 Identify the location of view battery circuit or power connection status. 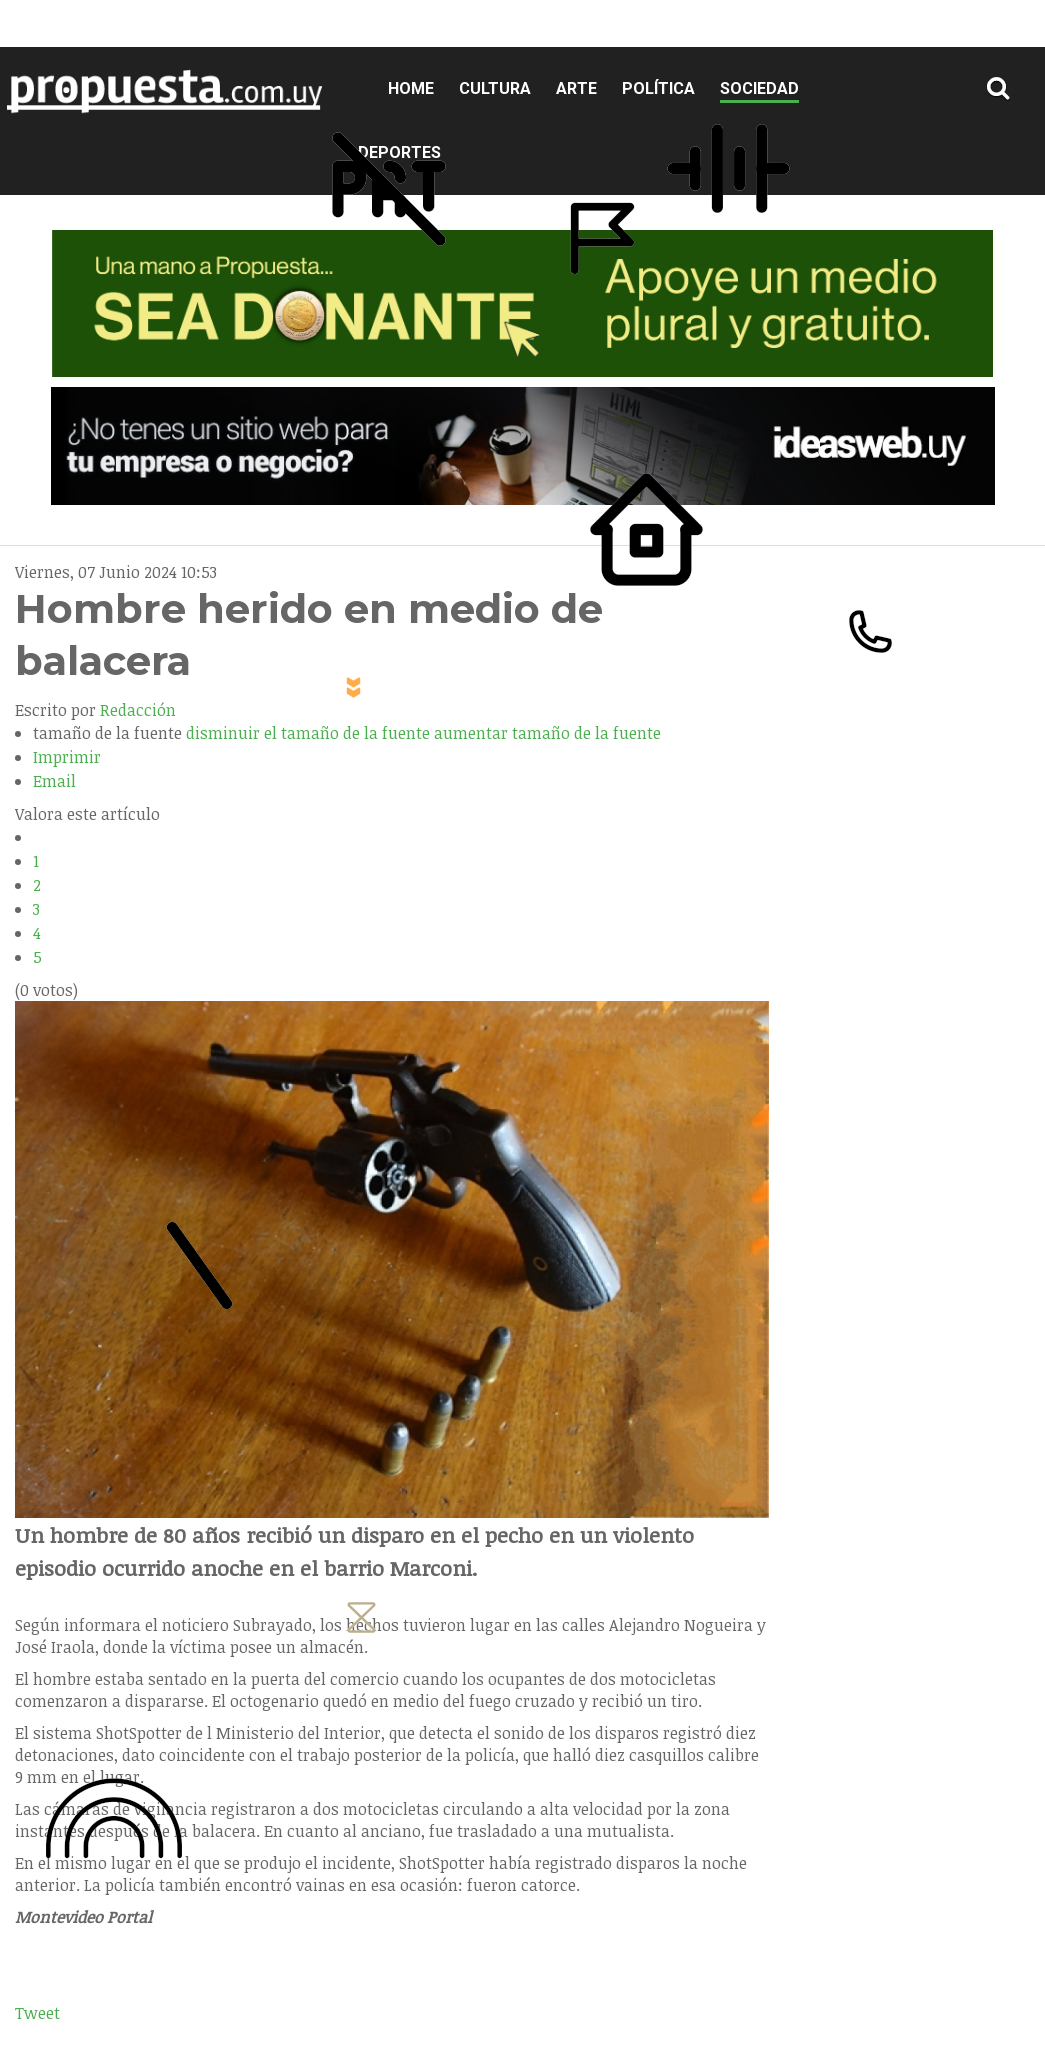
(728, 168).